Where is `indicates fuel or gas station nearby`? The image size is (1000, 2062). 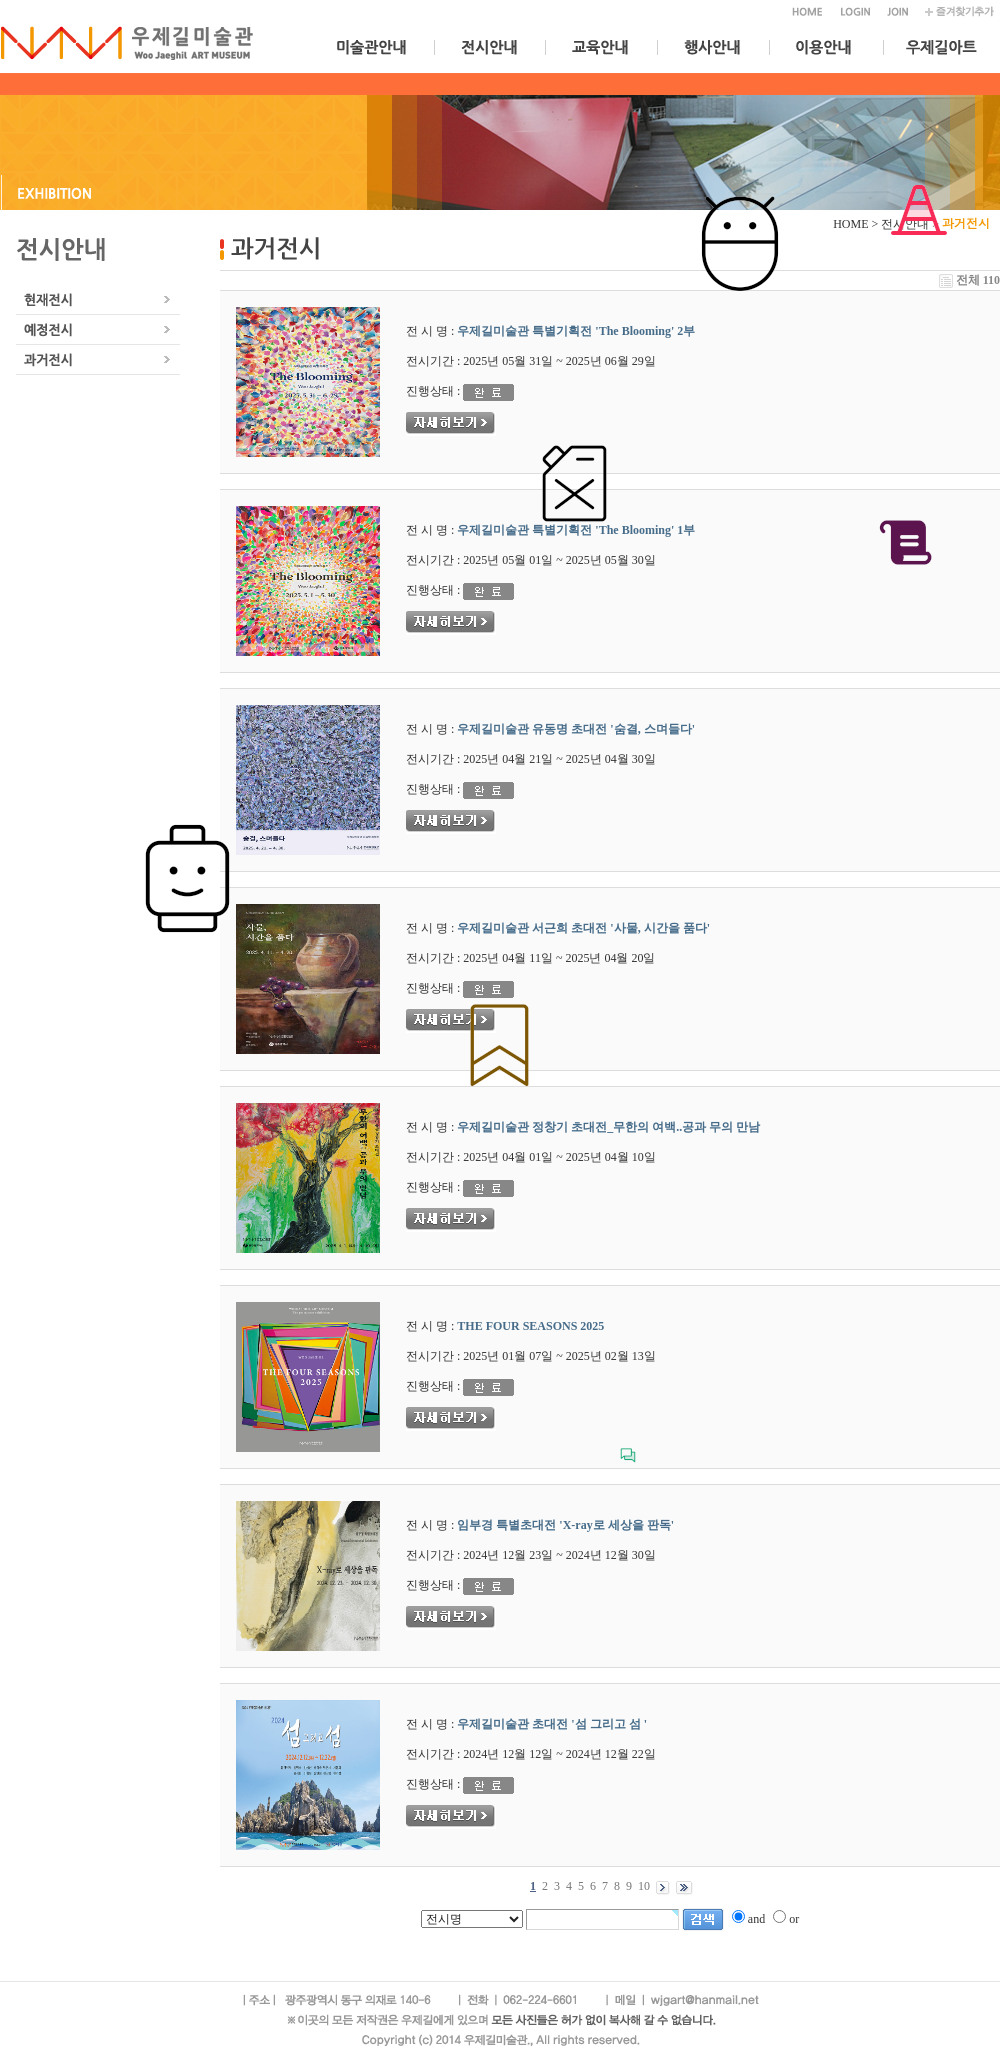 indicates fuel or gas station nearby is located at coordinates (574, 483).